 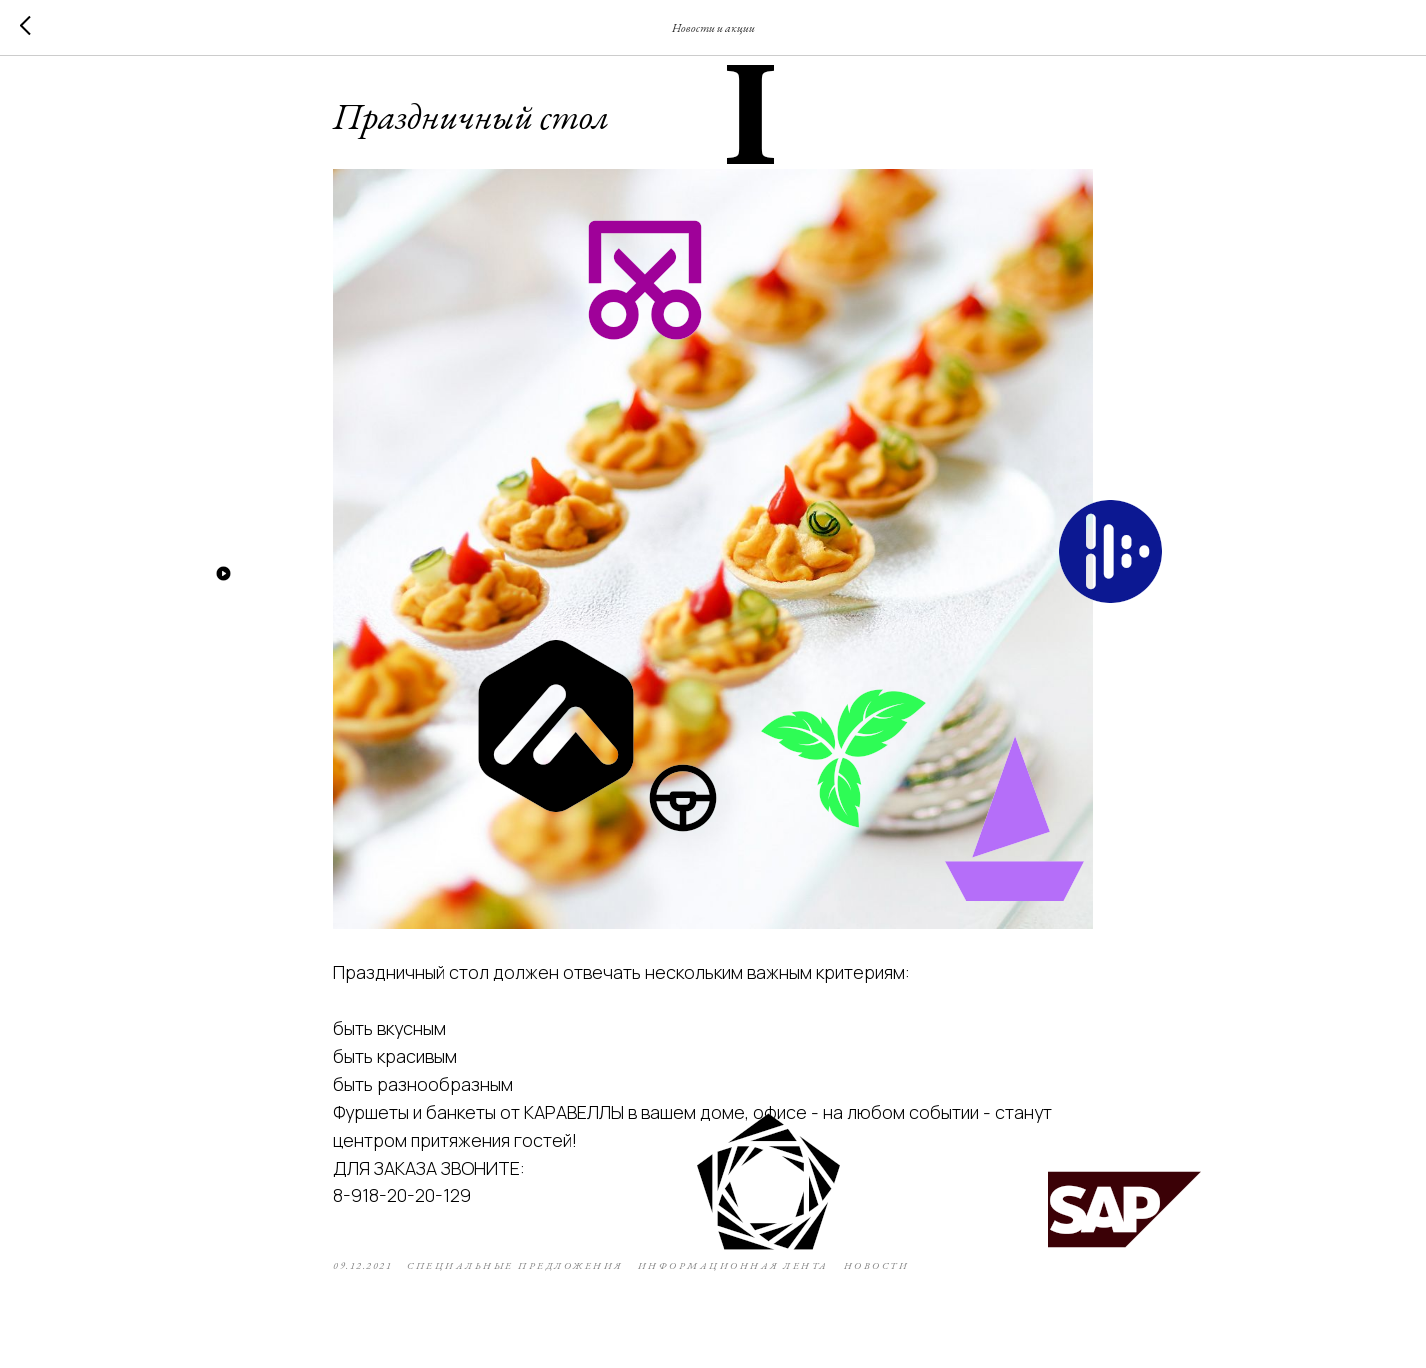 What do you see at coordinates (843, 758) in the screenshot?
I see `open trilium notes application` at bounding box center [843, 758].